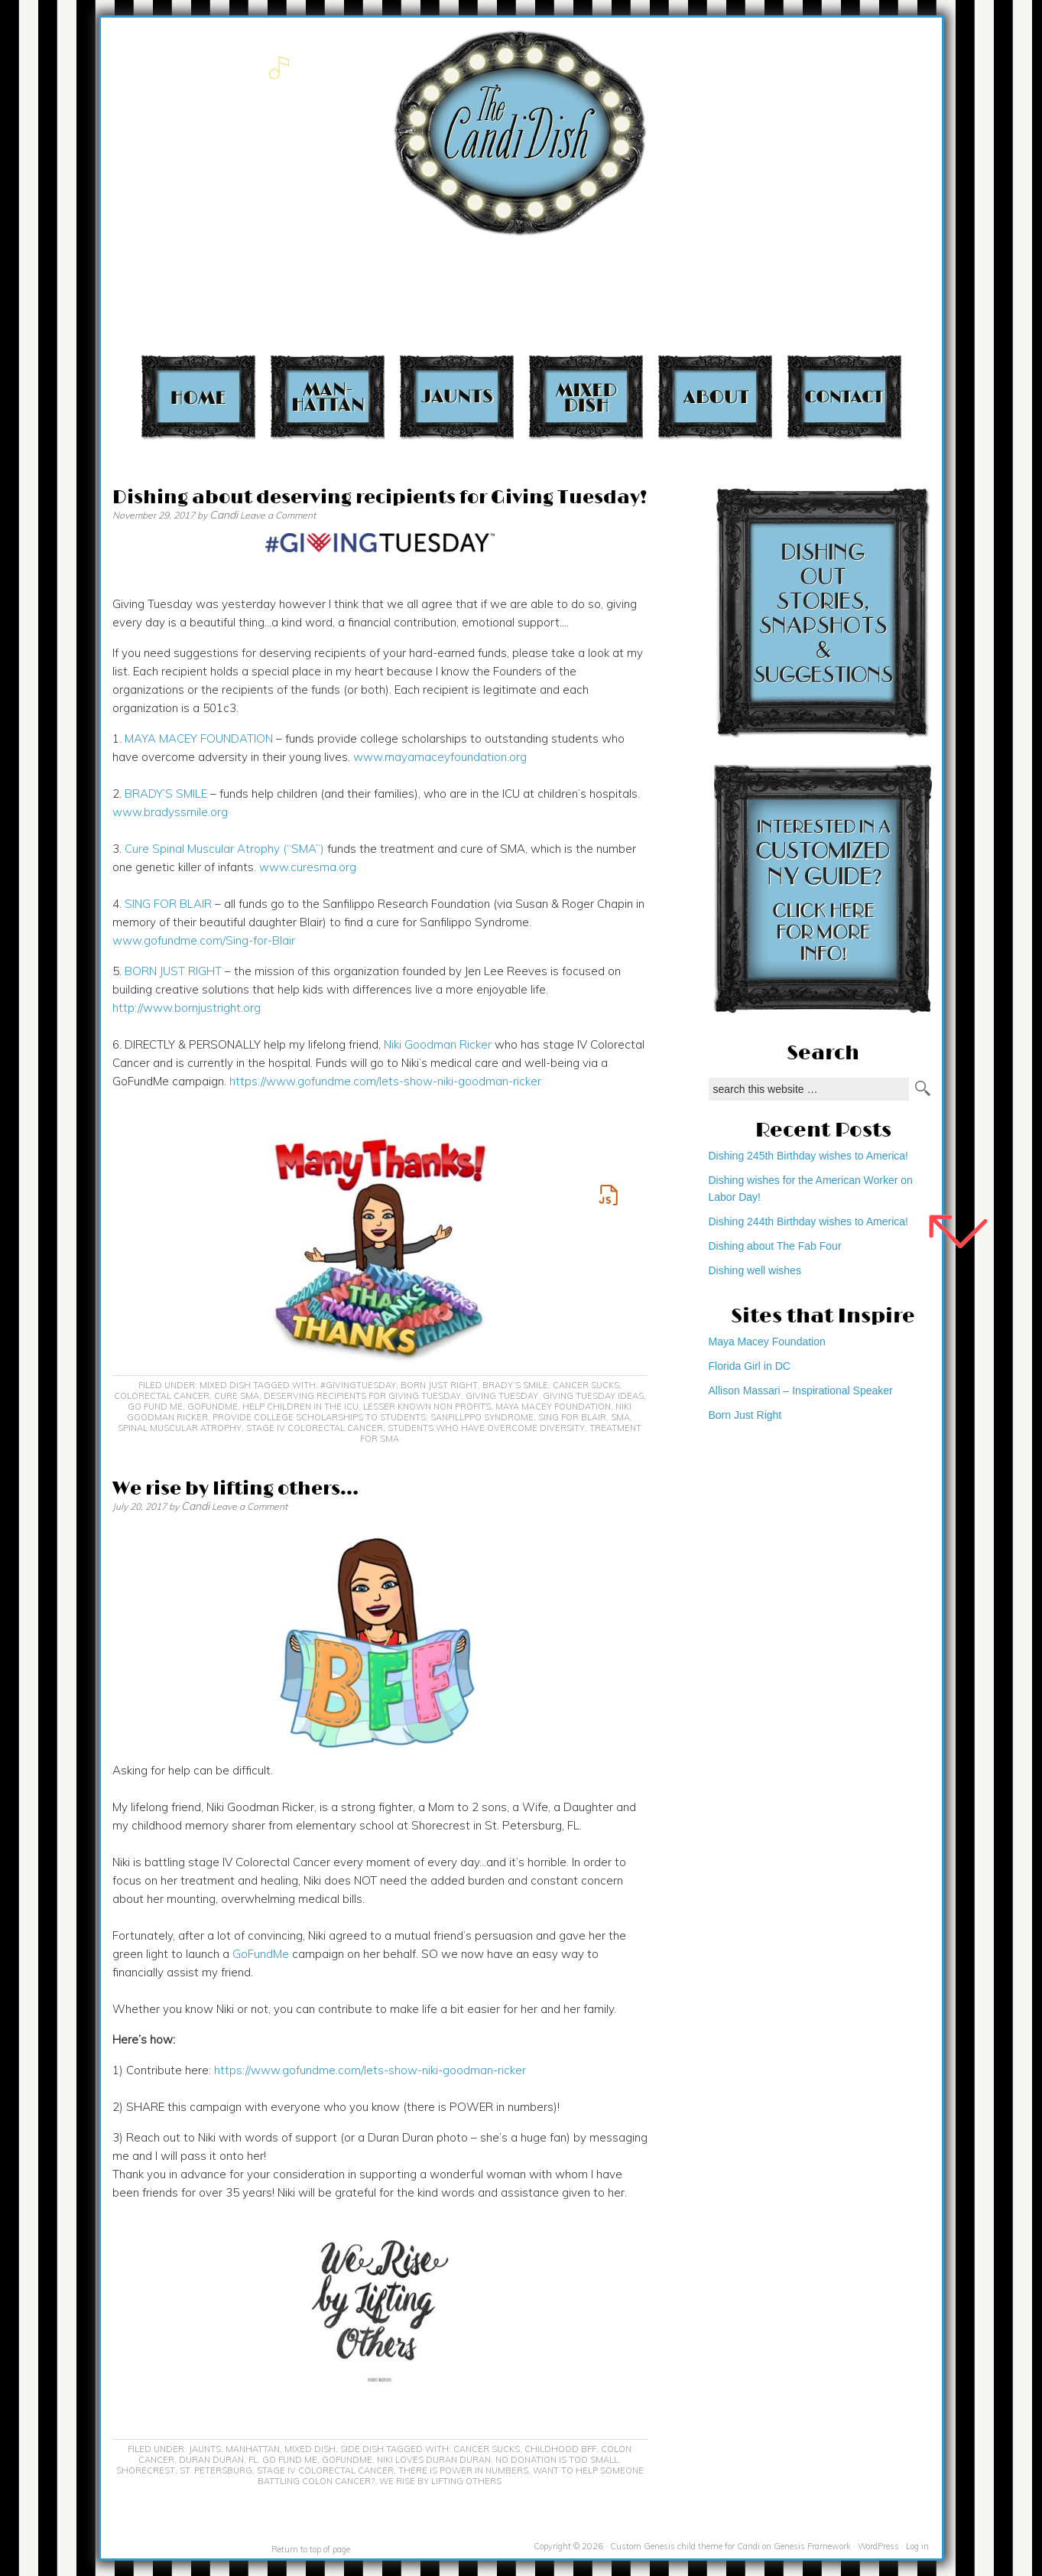 Image resolution: width=1042 pixels, height=2576 pixels. Describe the element at coordinates (279, 67) in the screenshot. I see `access music or audio player` at that location.